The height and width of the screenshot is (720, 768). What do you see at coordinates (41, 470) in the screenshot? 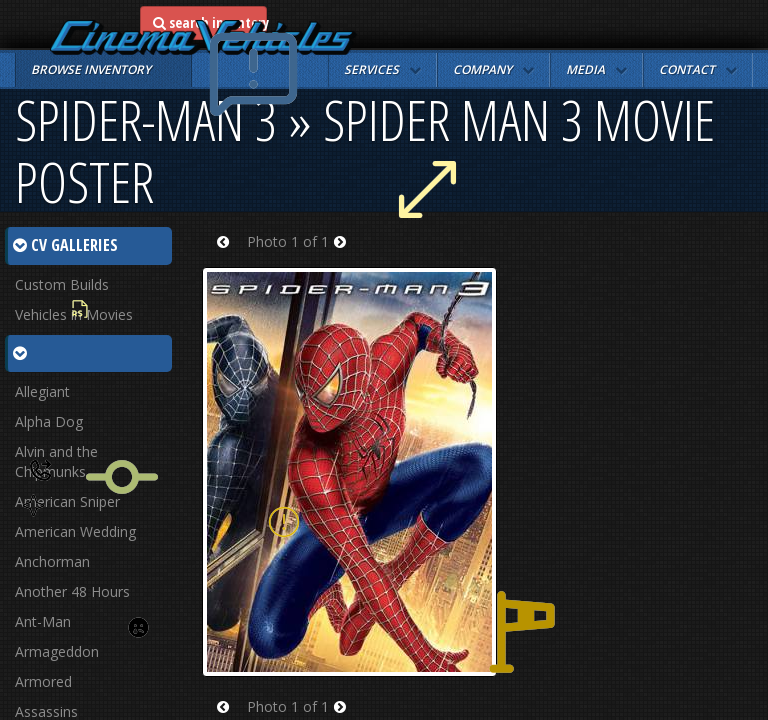
I see `transfer an active call to another person` at bounding box center [41, 470].